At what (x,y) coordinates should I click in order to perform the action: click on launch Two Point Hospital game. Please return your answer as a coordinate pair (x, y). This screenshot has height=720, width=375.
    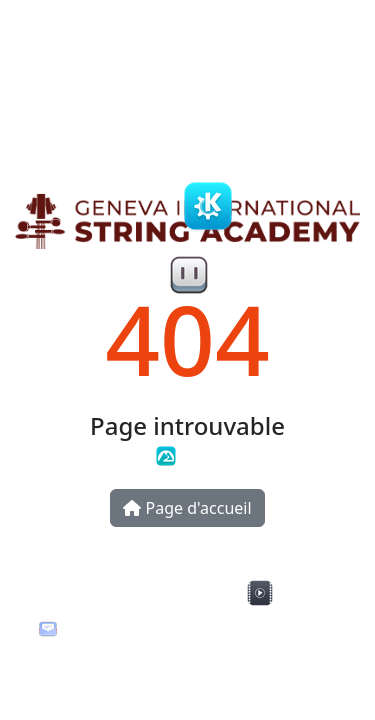
    Looking at the image, I should click on (166, 456).